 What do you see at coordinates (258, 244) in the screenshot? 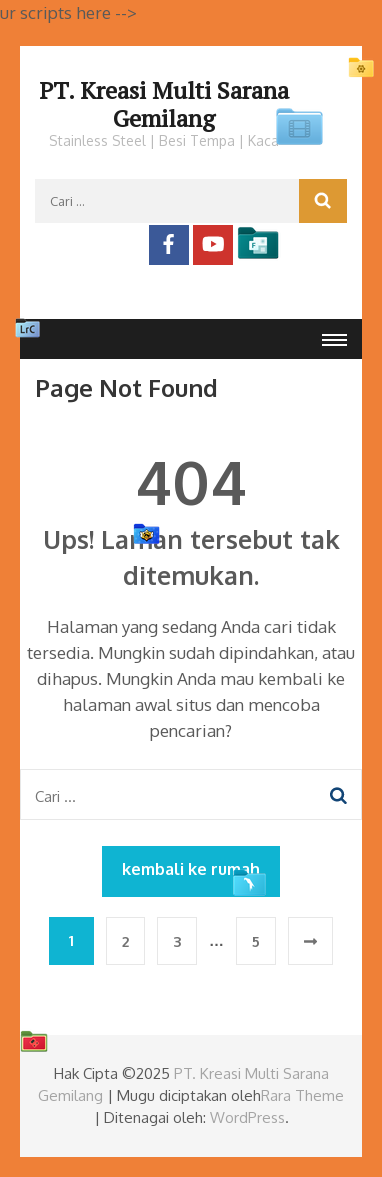
I see `open folder containing Microsoft Forms files` at bounding box center [258, 244].